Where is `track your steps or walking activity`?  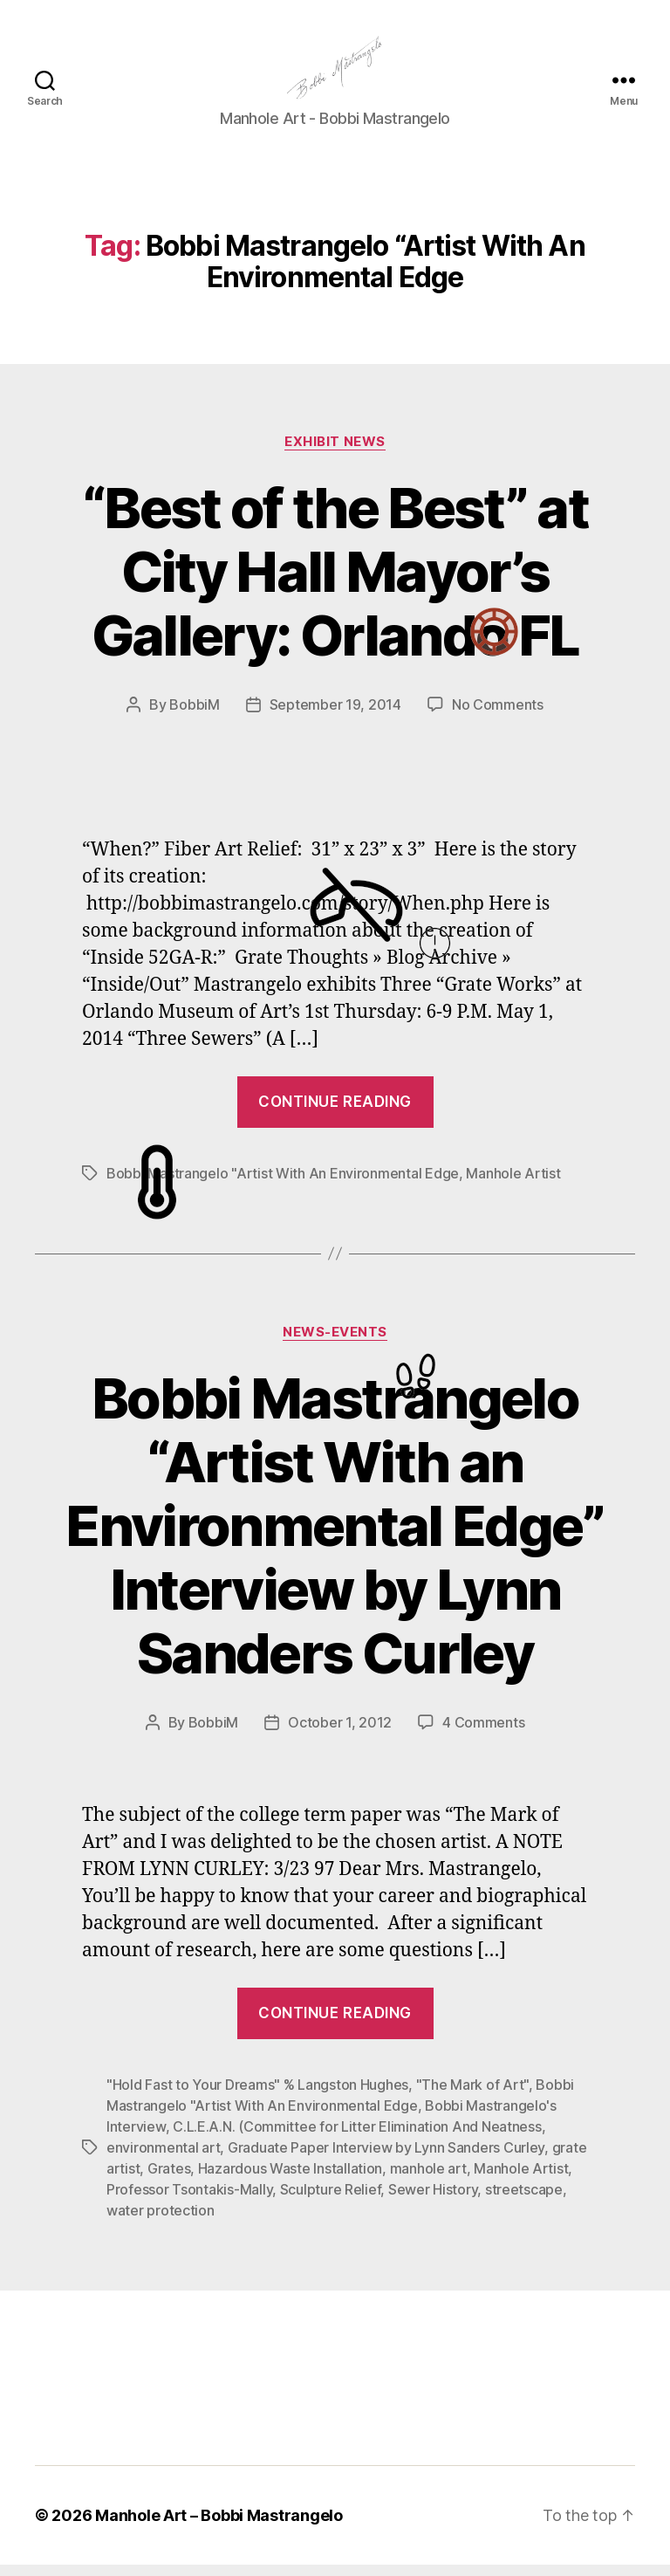
track your steps or walking activity is located at coordinates (415, 1376).